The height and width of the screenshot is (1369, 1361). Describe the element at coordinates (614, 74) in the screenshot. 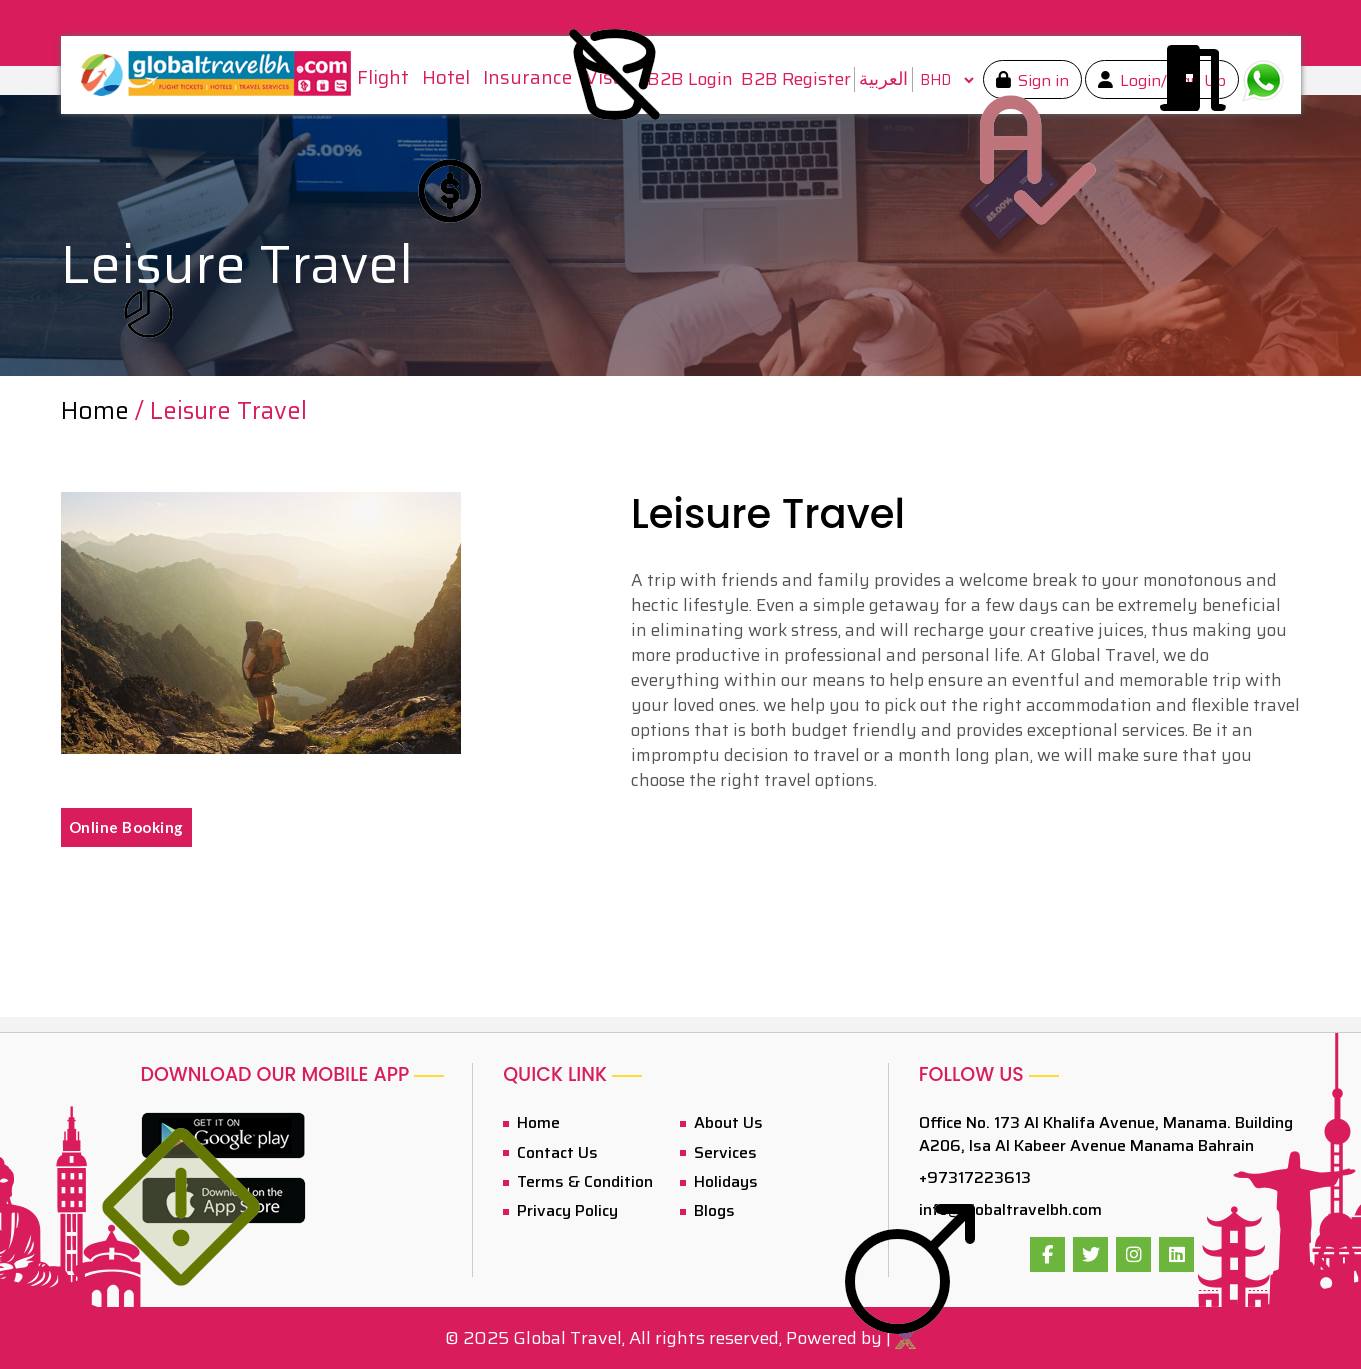

I see `disable paint bucket or fill tool` at that location.